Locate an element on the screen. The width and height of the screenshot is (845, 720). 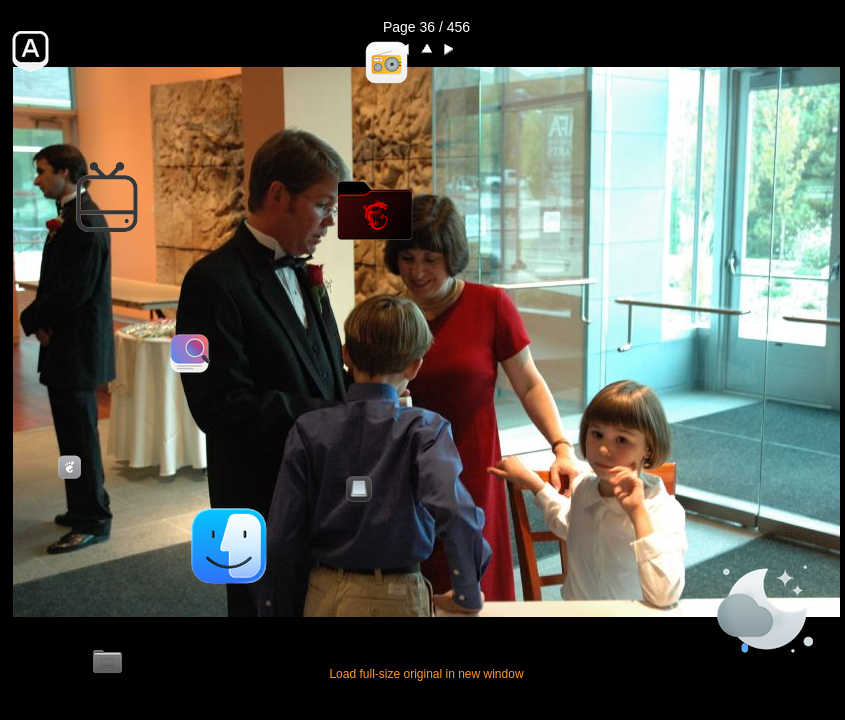
indicates scattered showers at night is located at coordinates (765, 609).